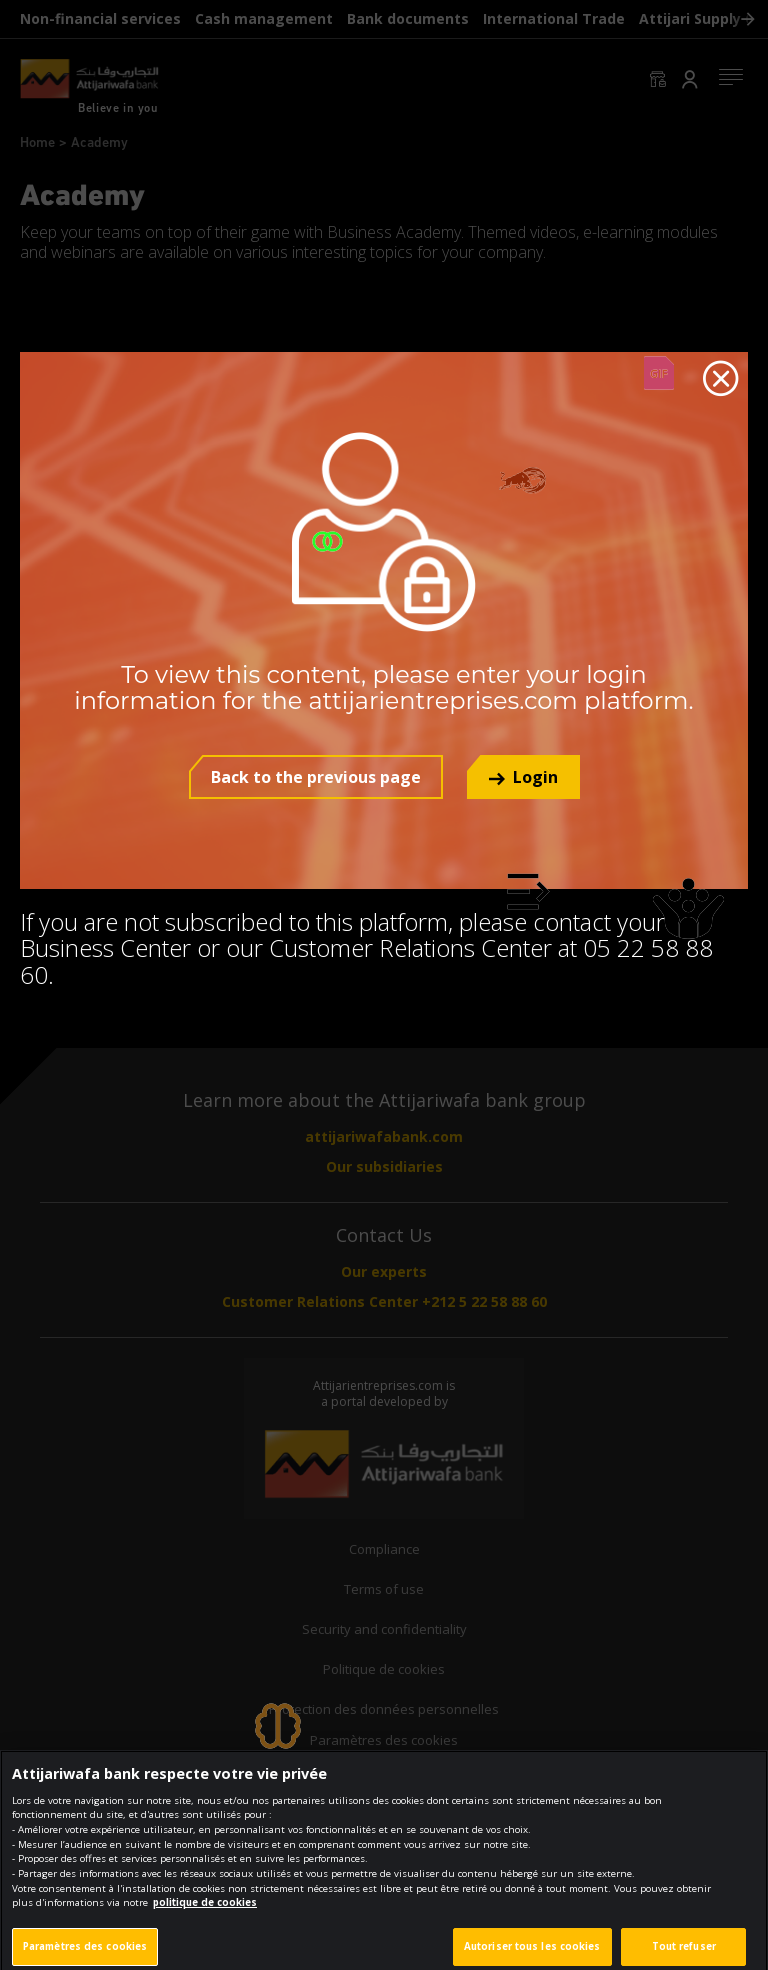 The height and width of the screenshot is (1970, 768). I want to click on access AI or machine learning features, so click(278, 1726).